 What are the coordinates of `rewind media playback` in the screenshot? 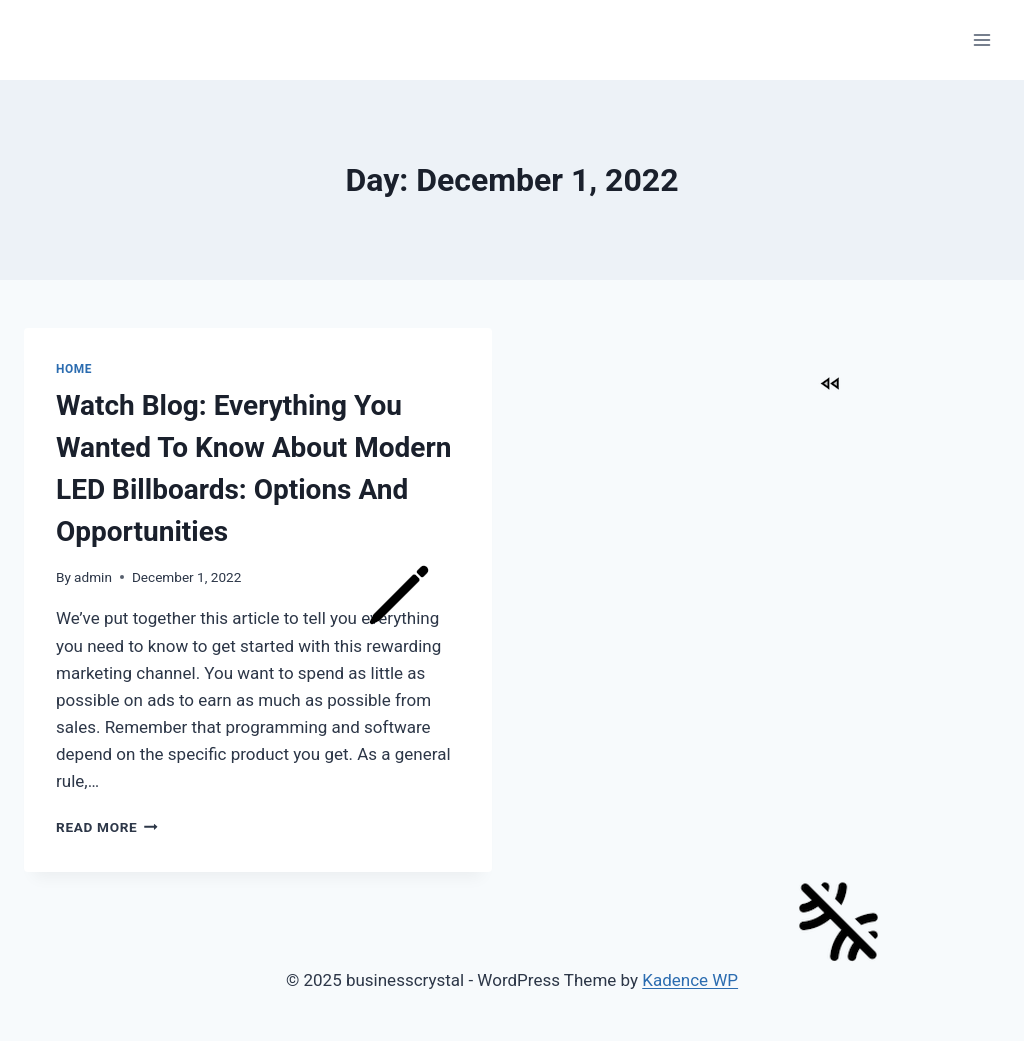 It's located at (830, 383).